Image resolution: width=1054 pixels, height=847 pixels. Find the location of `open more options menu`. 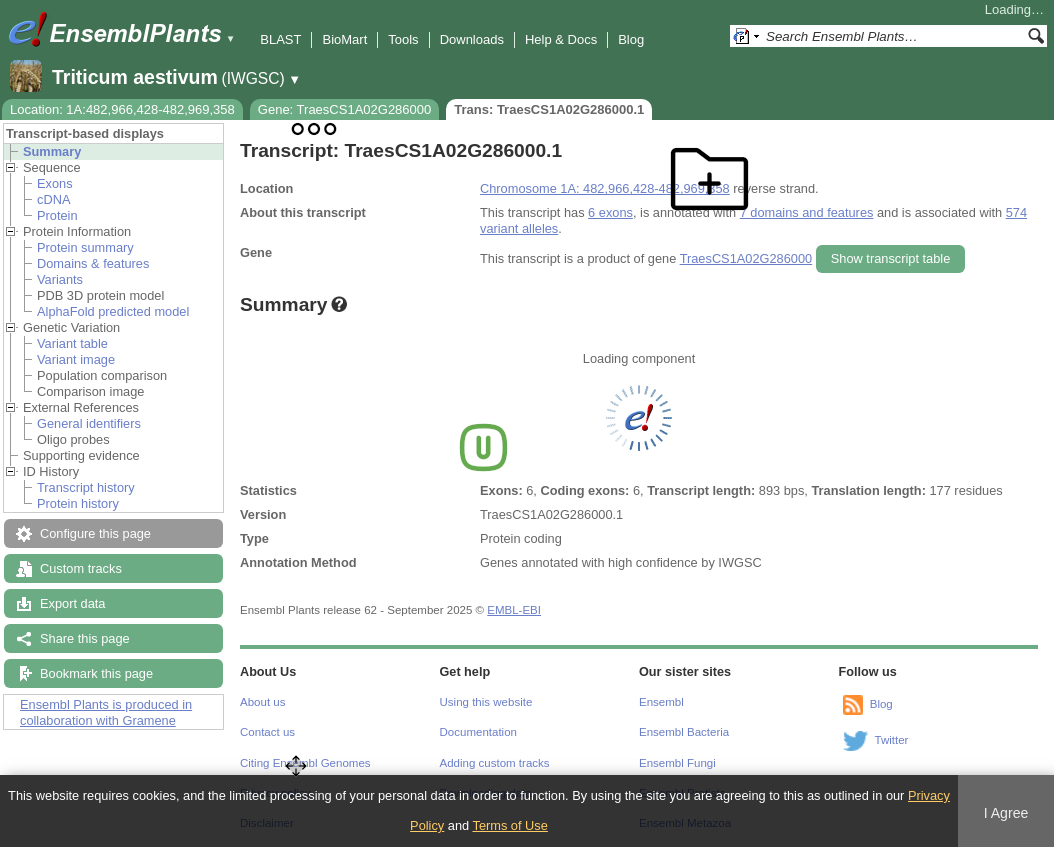

open more options menu is located at coordinates (314, 129).